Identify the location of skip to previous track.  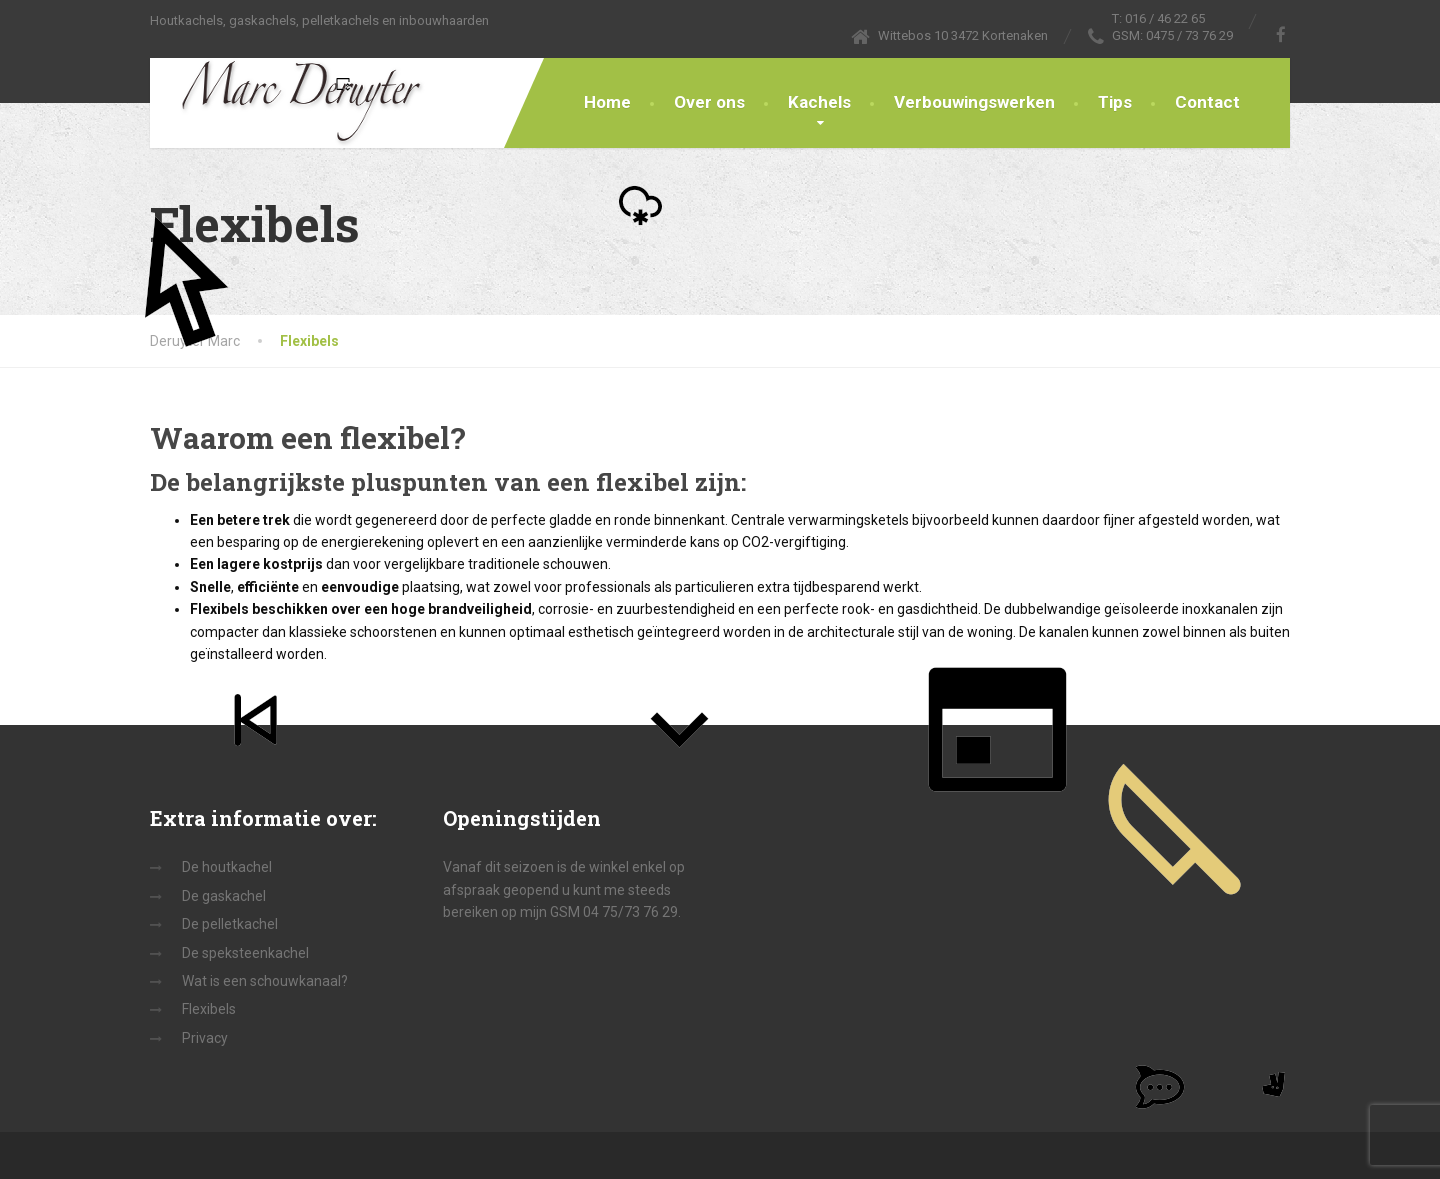
(254, 720).